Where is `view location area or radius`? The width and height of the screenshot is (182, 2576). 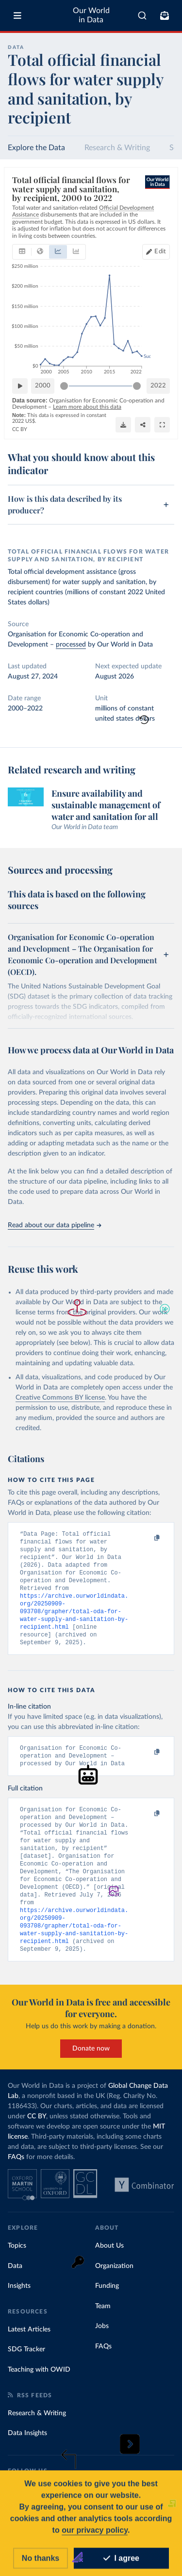
view location area or radius is located at coordinates (77, 1308).